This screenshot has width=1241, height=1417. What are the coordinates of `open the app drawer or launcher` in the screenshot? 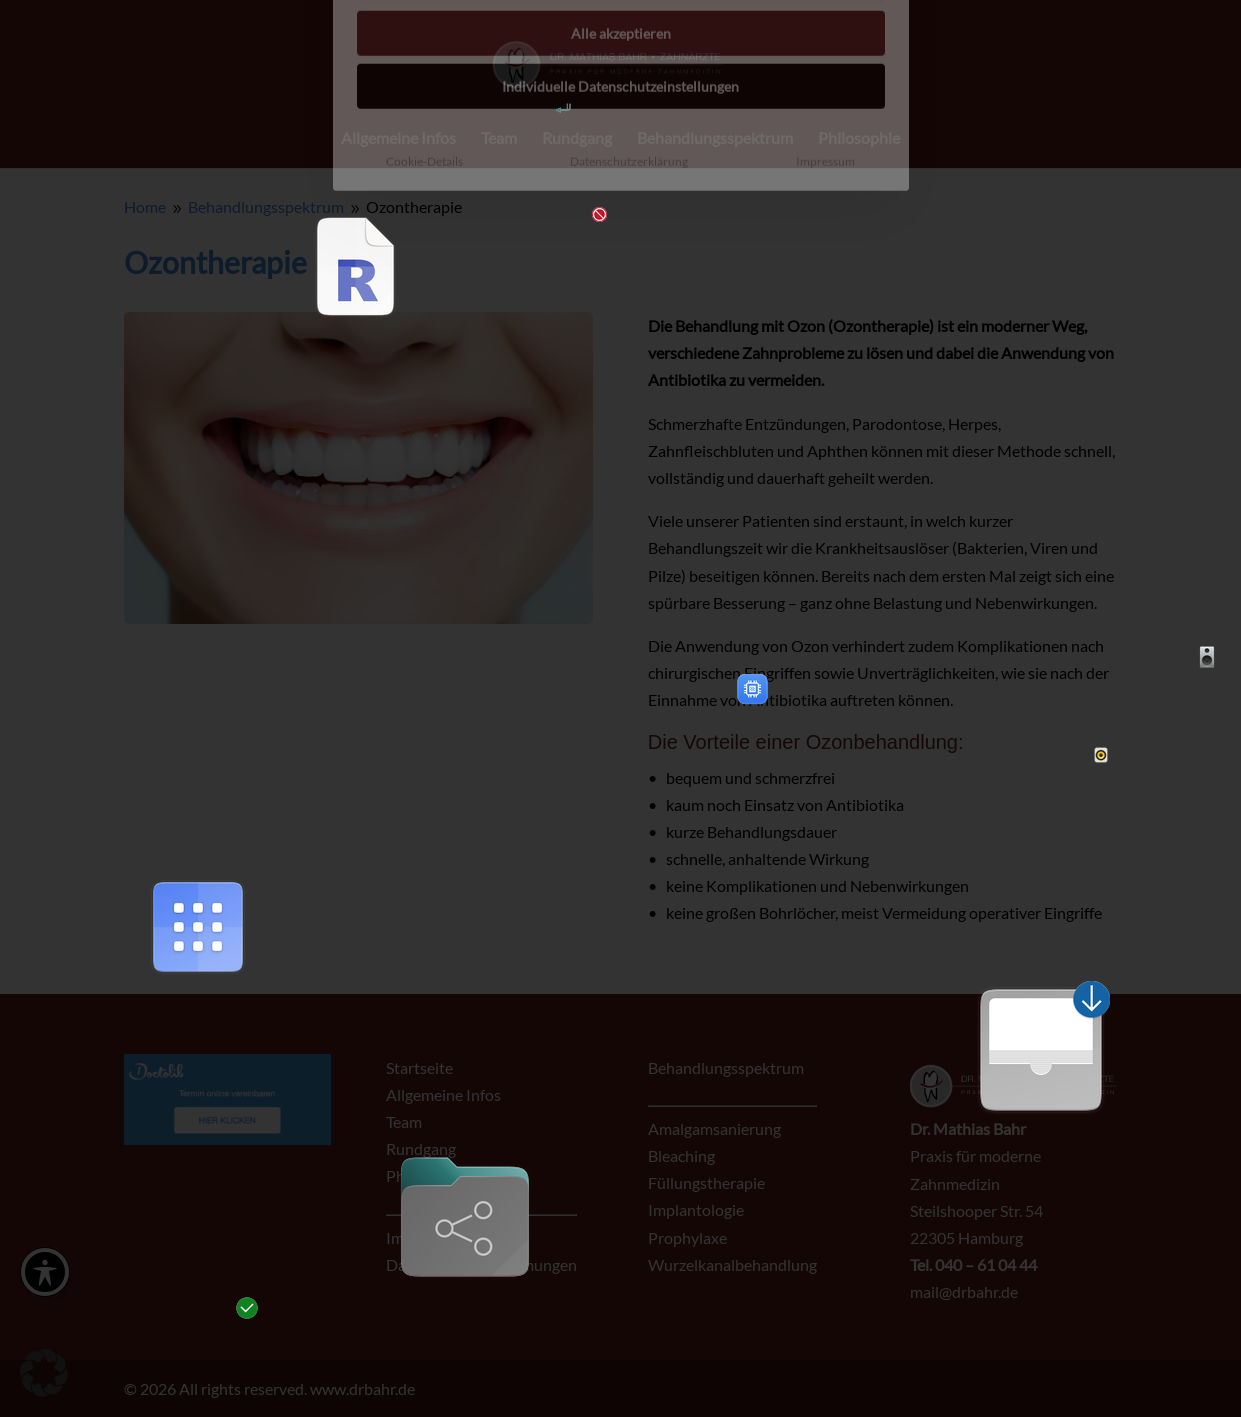 It's located at (198, 927).